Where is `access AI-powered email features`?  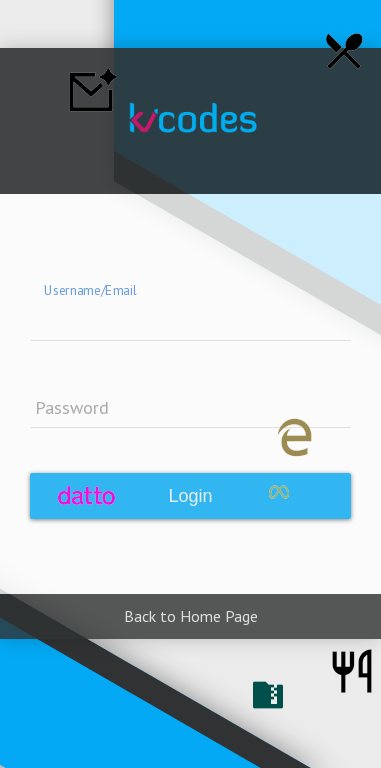 access AI-powered email features is located at coordinates (91, 92).